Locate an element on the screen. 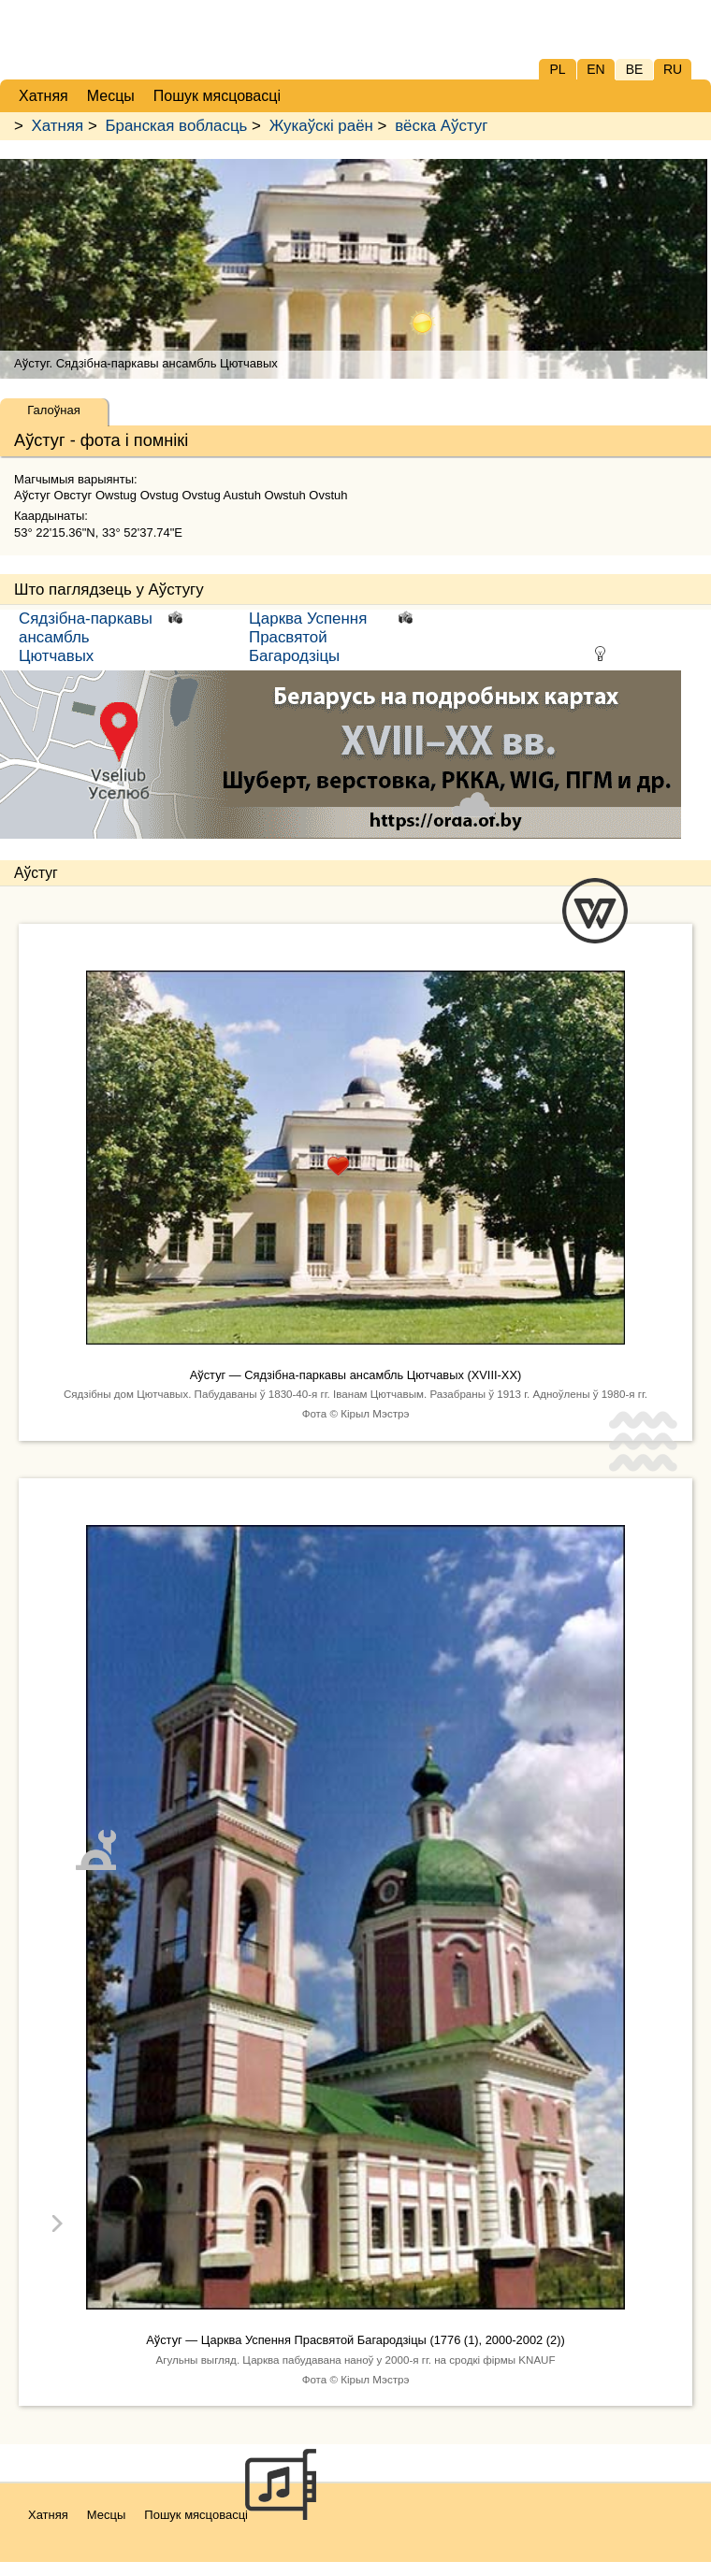  indicates overcast or cloudy weather conditions is located at coordinates (473, 803).